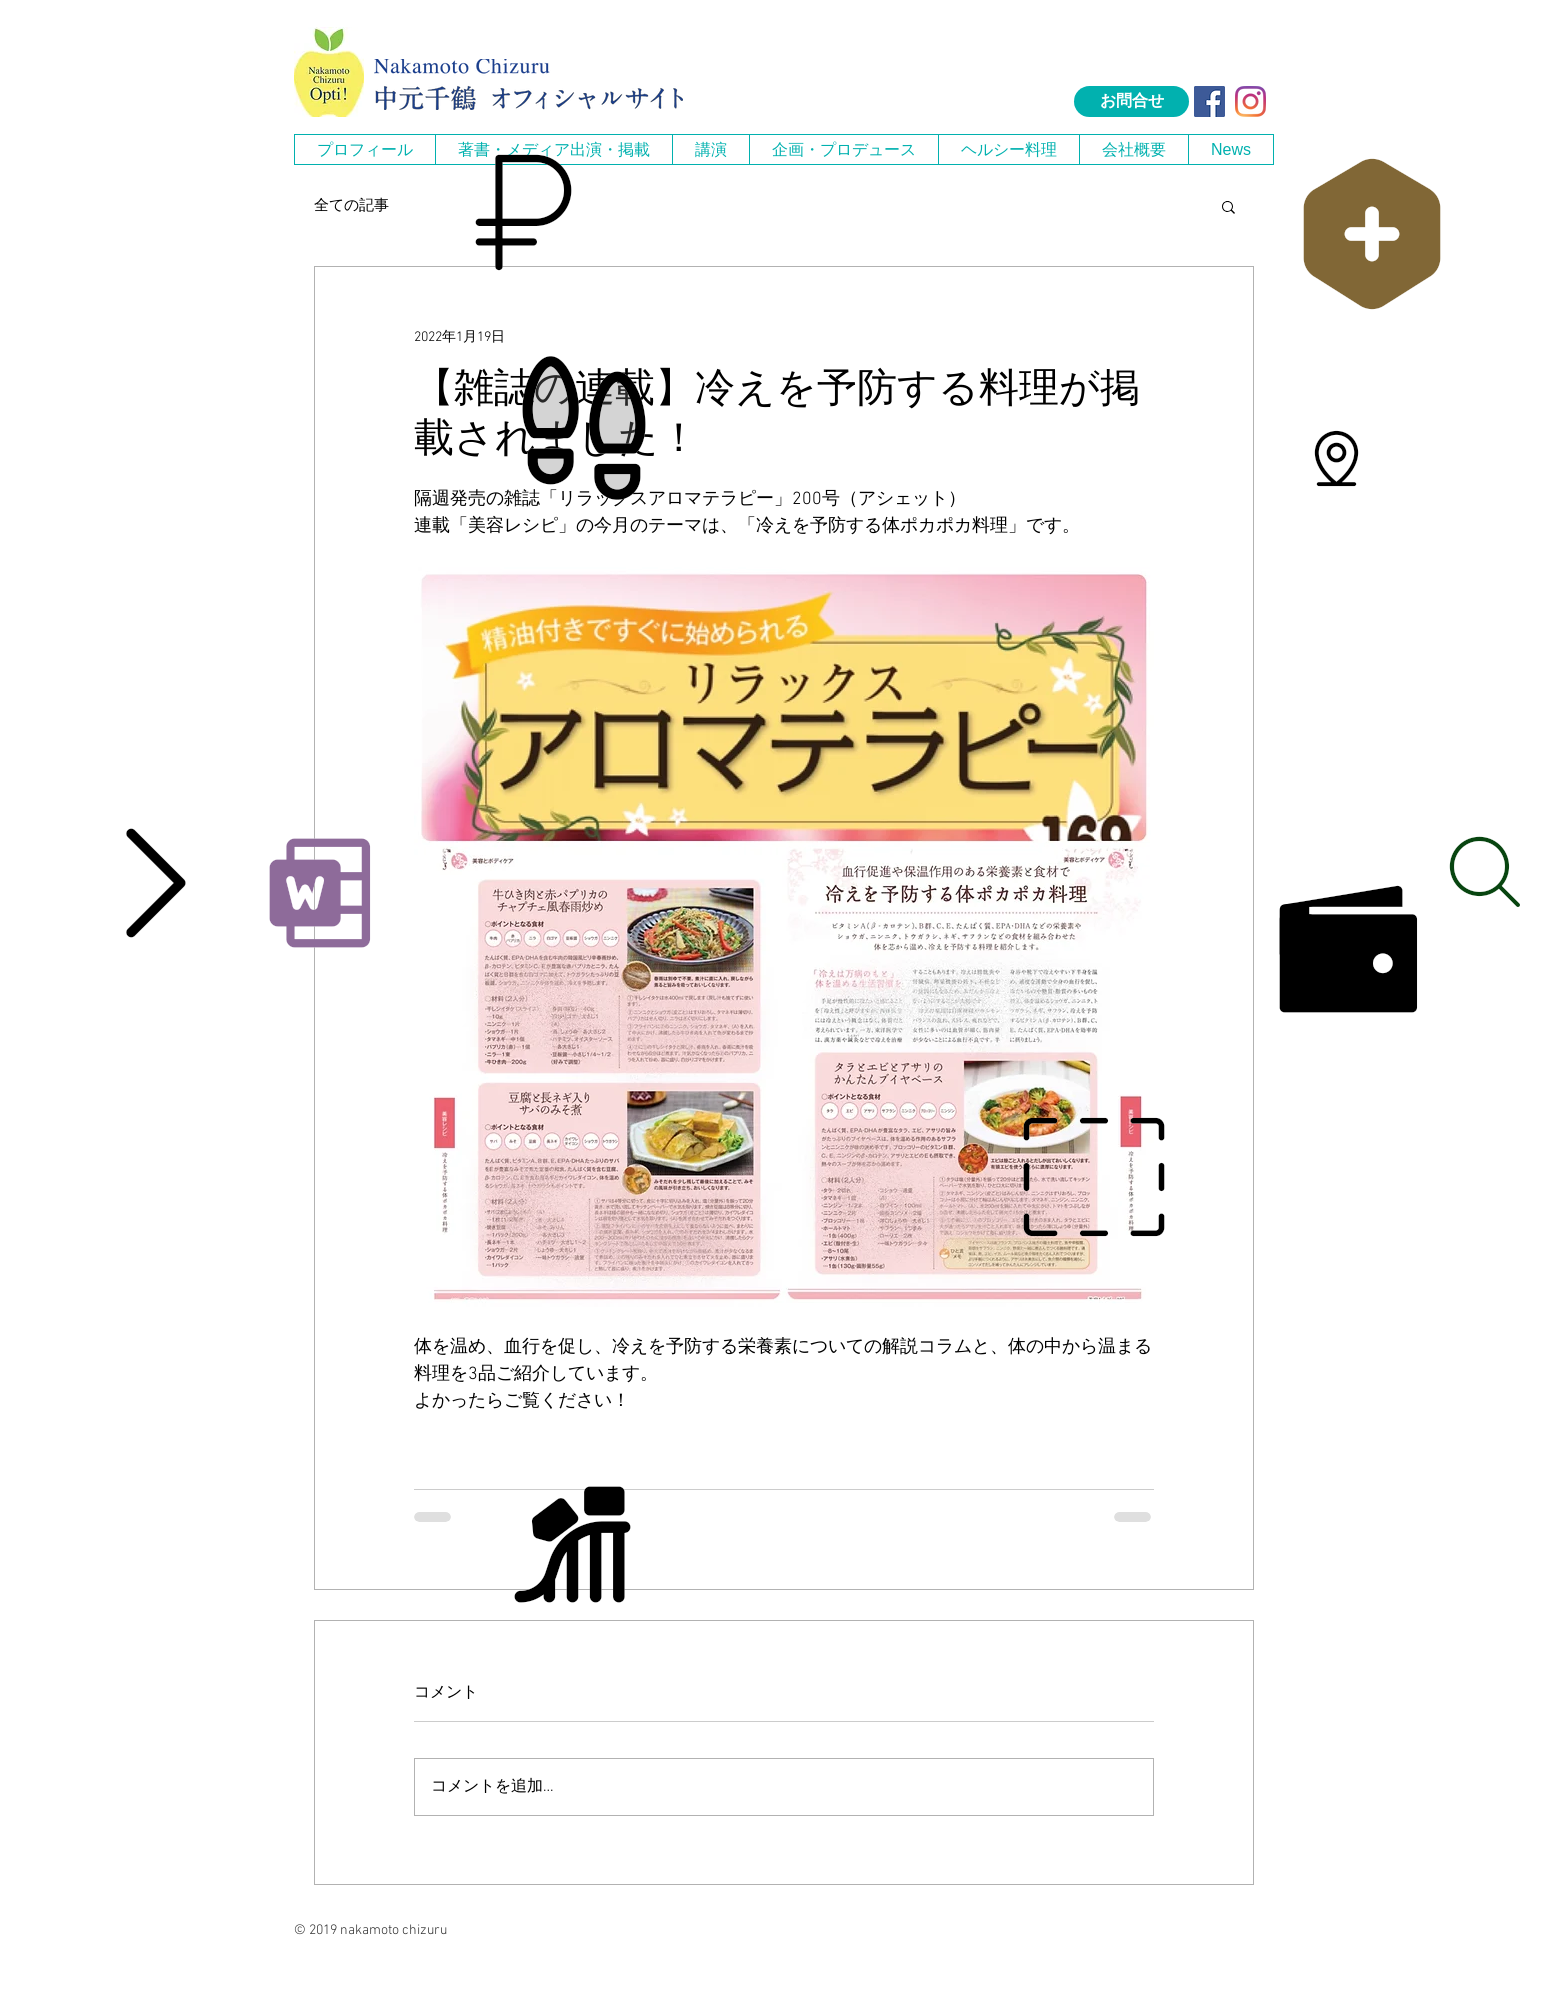 The width and height of the screenshot is (1568, 2003). What do you see at coordinates (1094, 1177) in the screenshot?
I see `select or define a region` at bounding box center [1094, 1177].